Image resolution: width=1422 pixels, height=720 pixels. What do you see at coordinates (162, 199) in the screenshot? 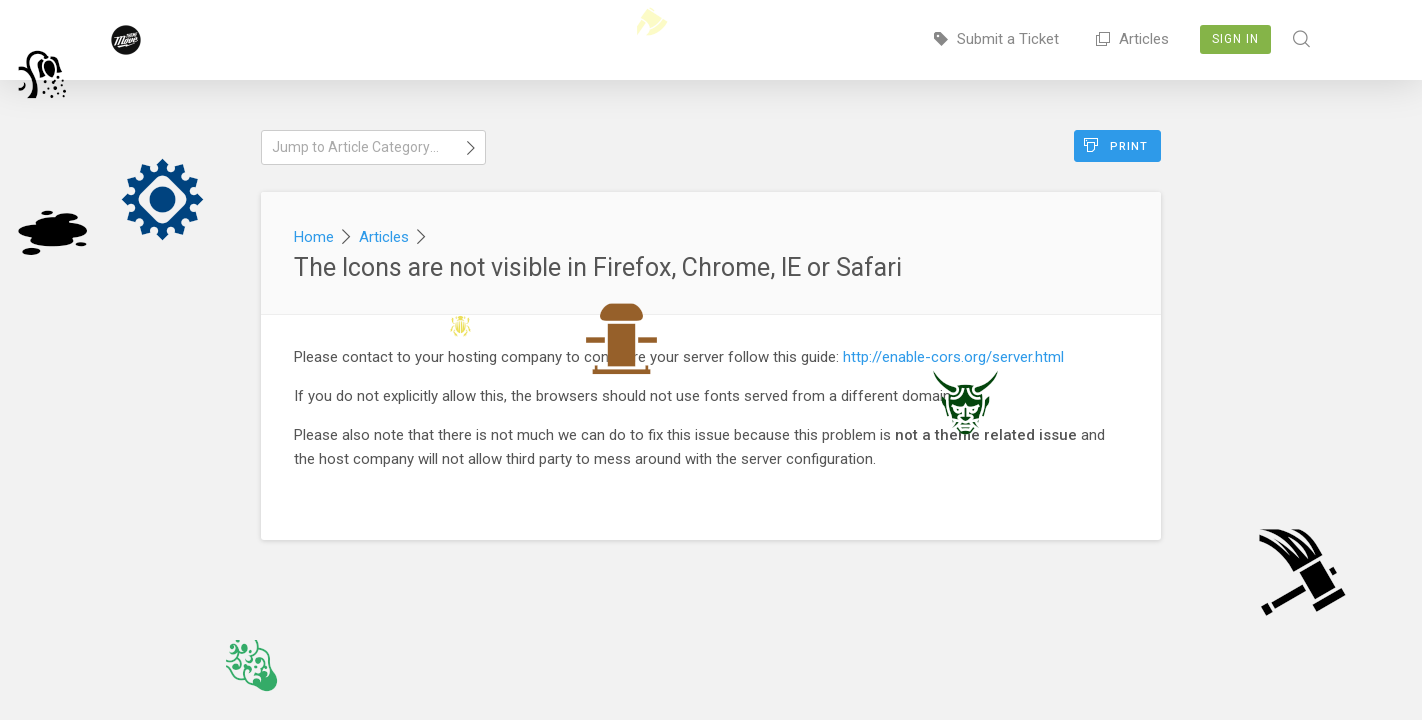
I see `access game settings or configuration options` at bounding box center [162, 199].